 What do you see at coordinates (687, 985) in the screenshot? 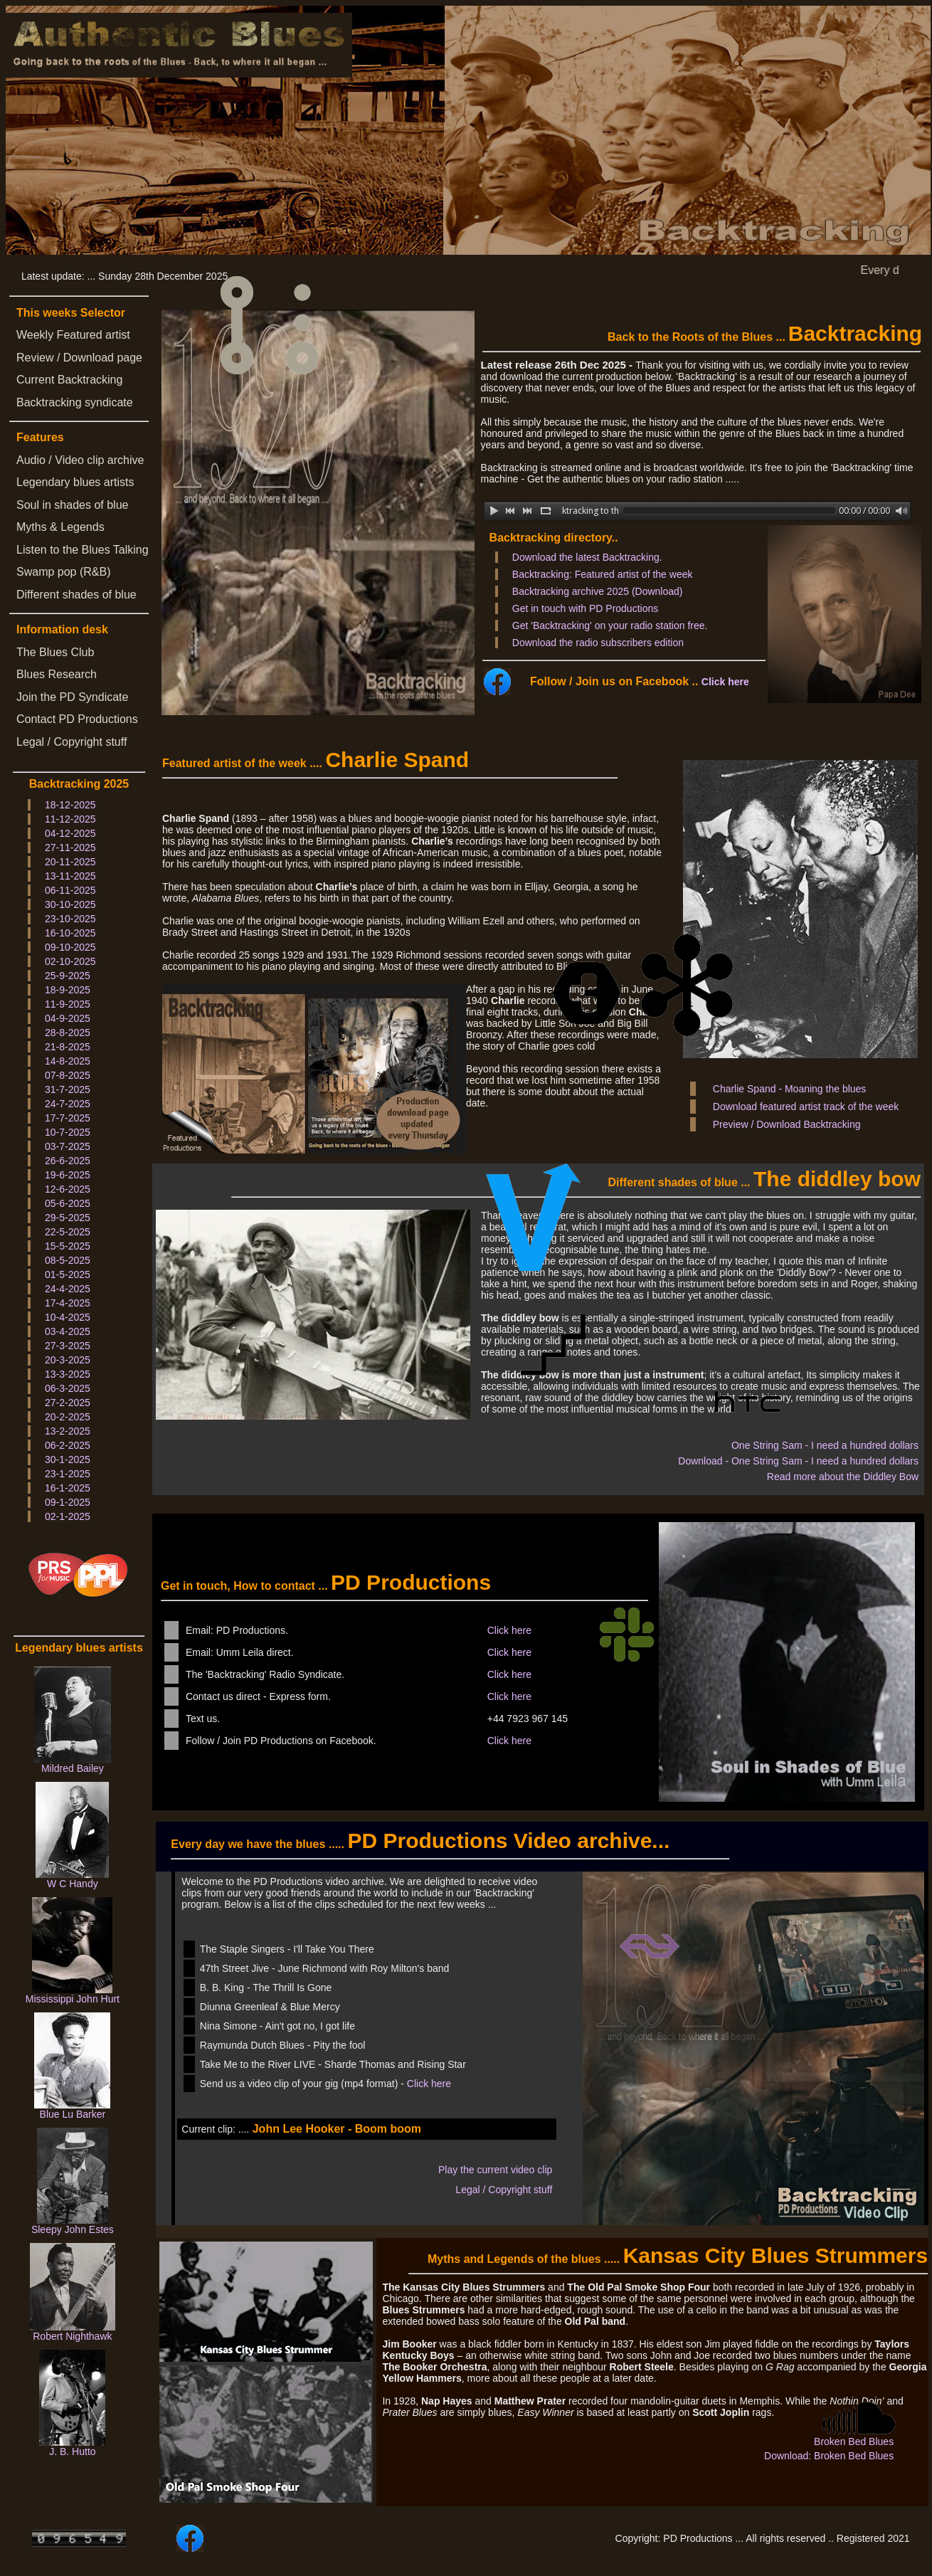
I see `launch GoToMeeting app` at bounding box center [687, 985].